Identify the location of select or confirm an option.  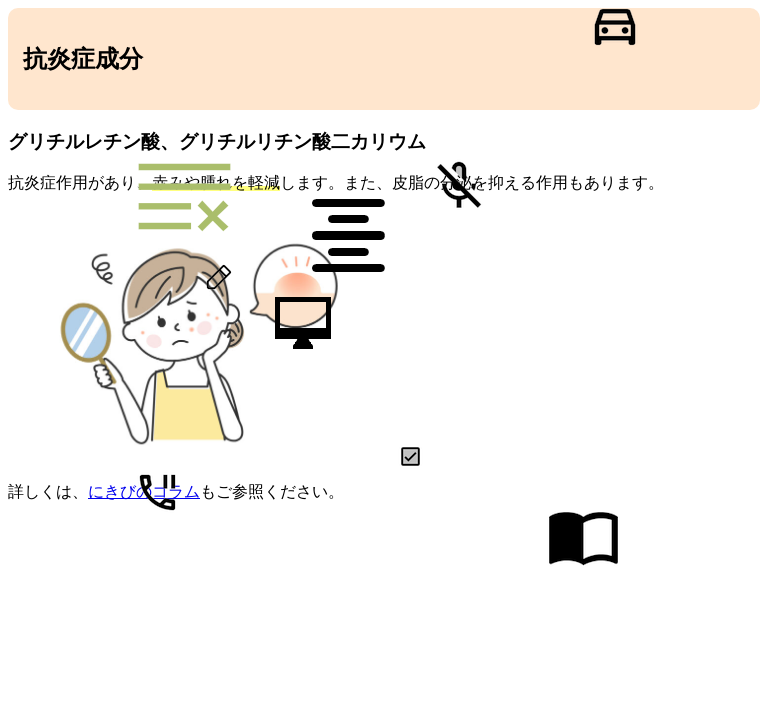
(410, 456).